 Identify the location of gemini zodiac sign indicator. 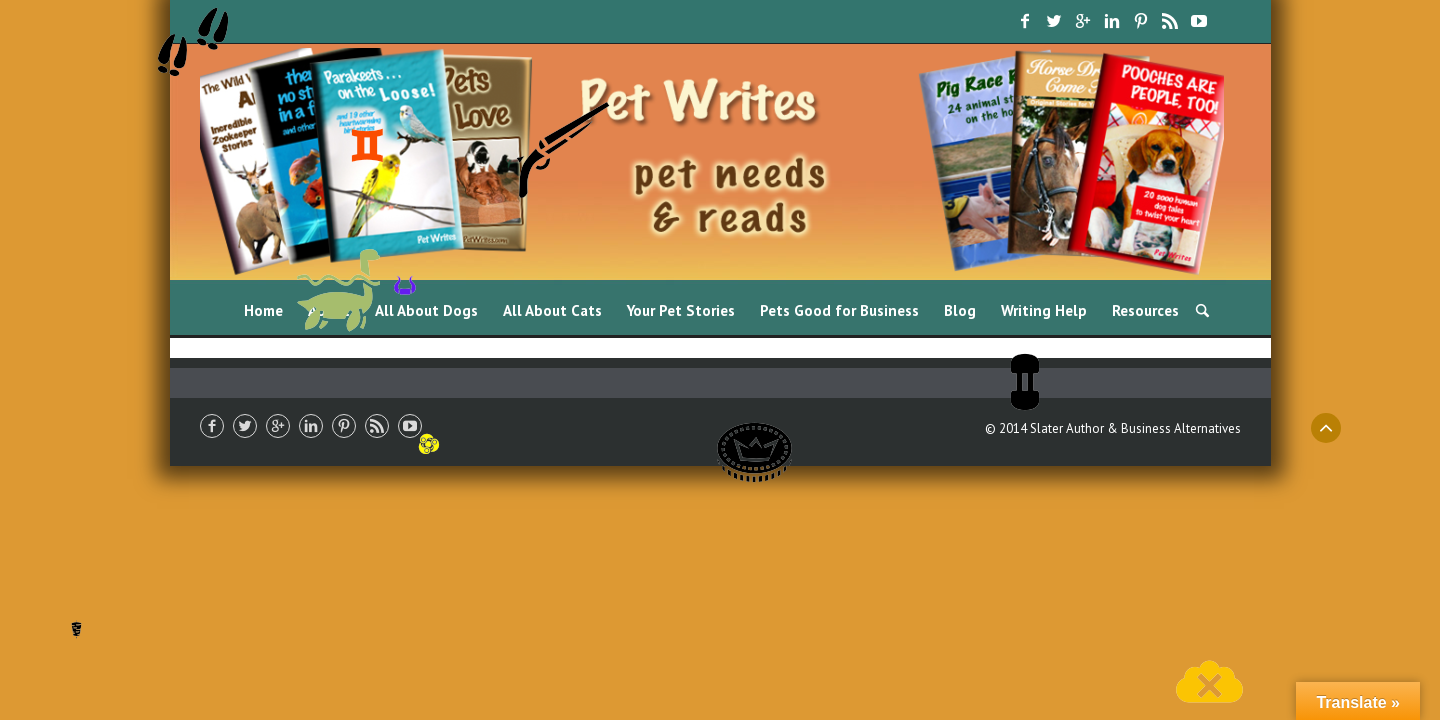
(367, 145).